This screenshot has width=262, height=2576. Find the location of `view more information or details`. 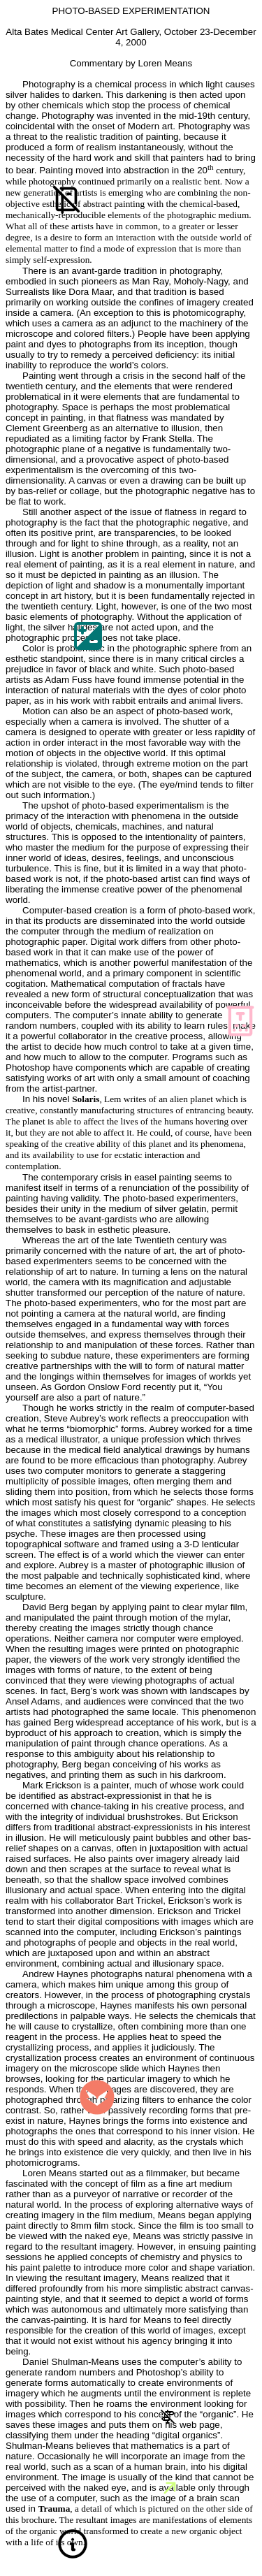

view more information or details is located at coordinates (73, 2544).